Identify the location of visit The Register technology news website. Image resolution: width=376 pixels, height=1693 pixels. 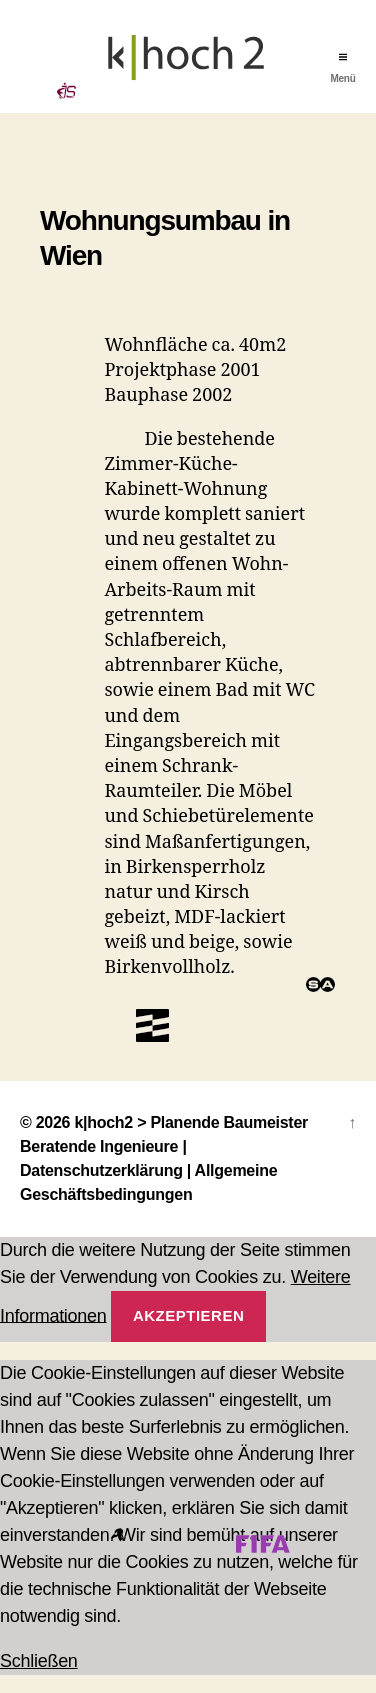
(119, 1535).